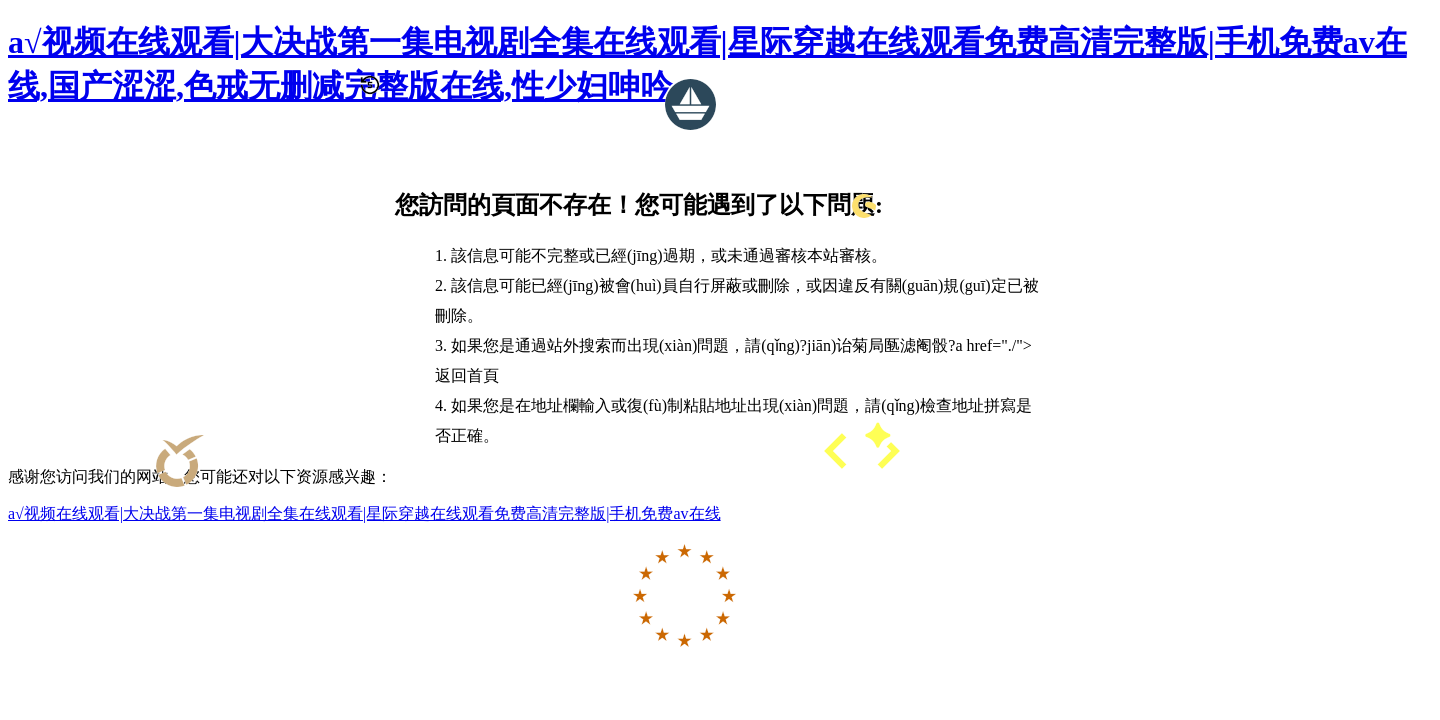 The height and width of the screenshot is (720, 1440). I want to click on Shopware e-commerce platform logo, so click(864, 206).